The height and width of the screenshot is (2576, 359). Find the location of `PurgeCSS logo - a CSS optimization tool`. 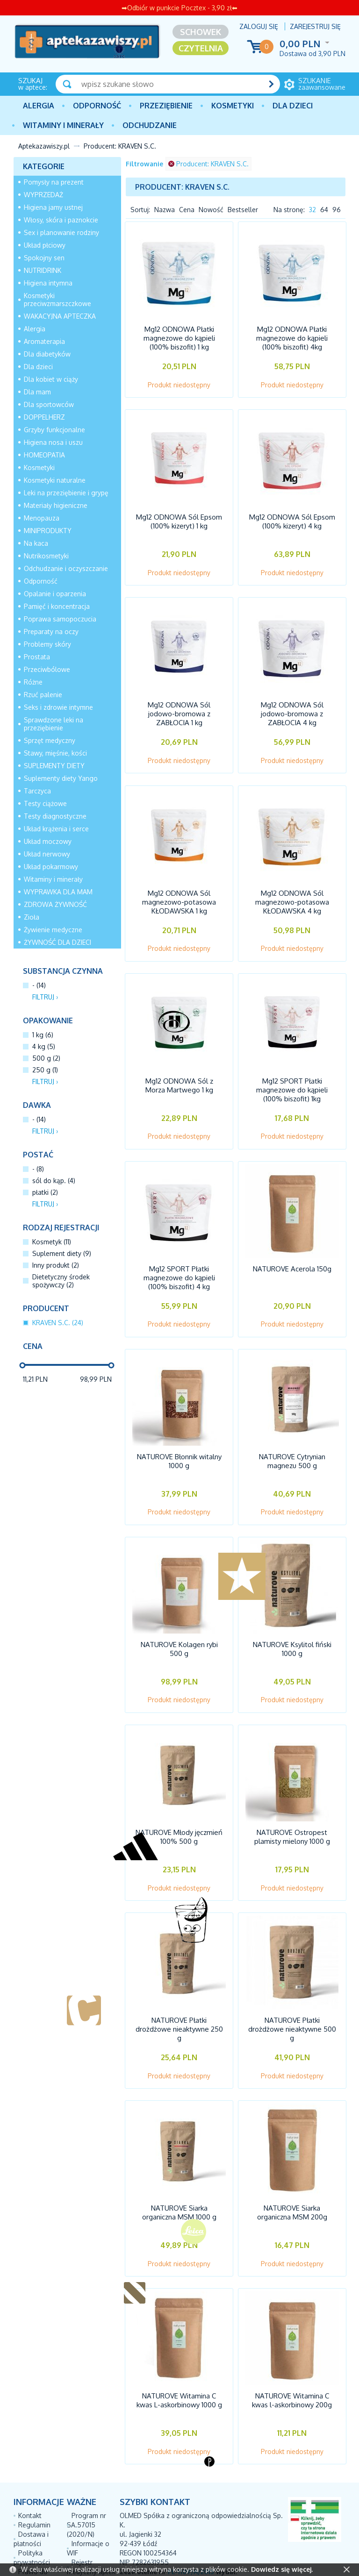

PurgeCSS logo - a CSS optimization tool is located at coordinates (209, 2462).